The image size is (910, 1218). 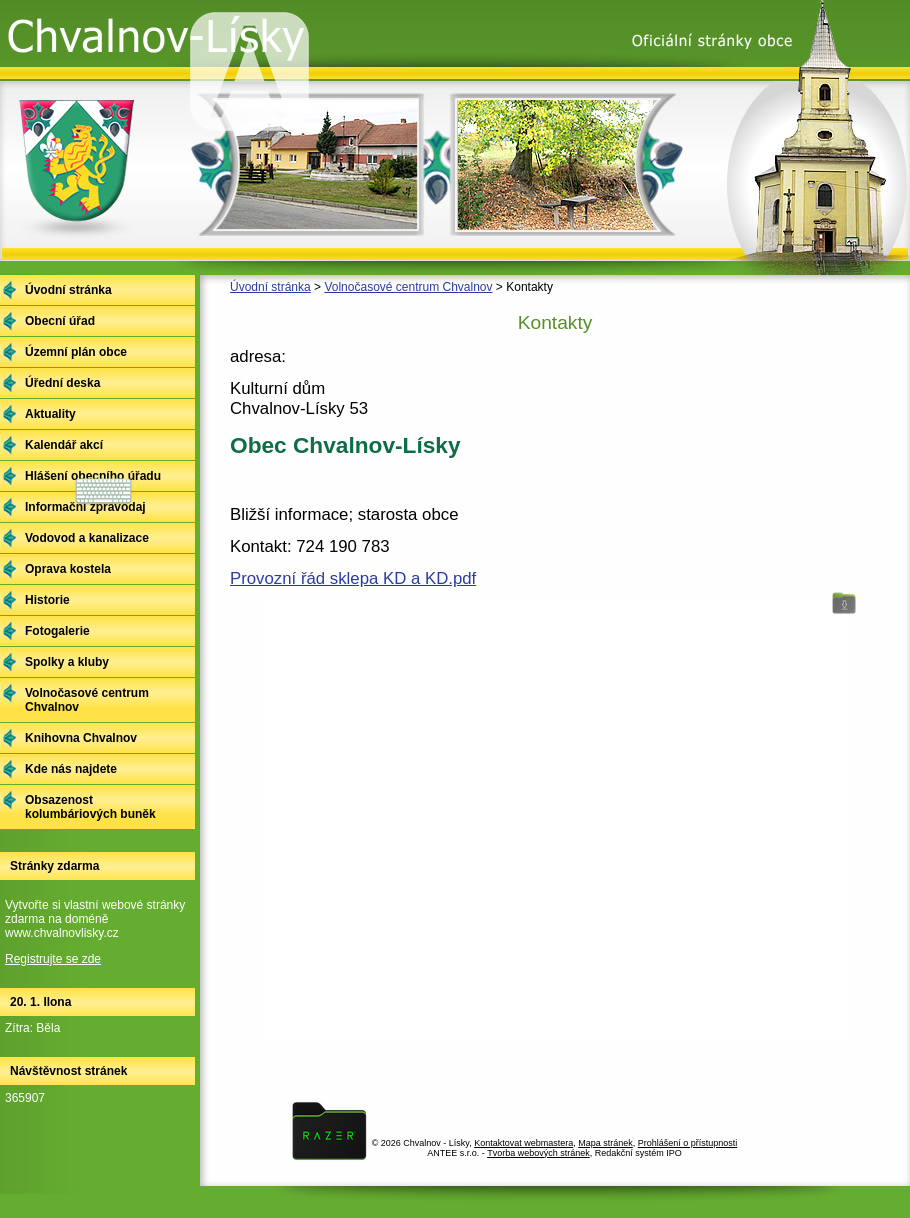 What do you see at coordinates (844, 603) in the screenshot?
I see `open your downloads folder` at bounding box center [844, 603].